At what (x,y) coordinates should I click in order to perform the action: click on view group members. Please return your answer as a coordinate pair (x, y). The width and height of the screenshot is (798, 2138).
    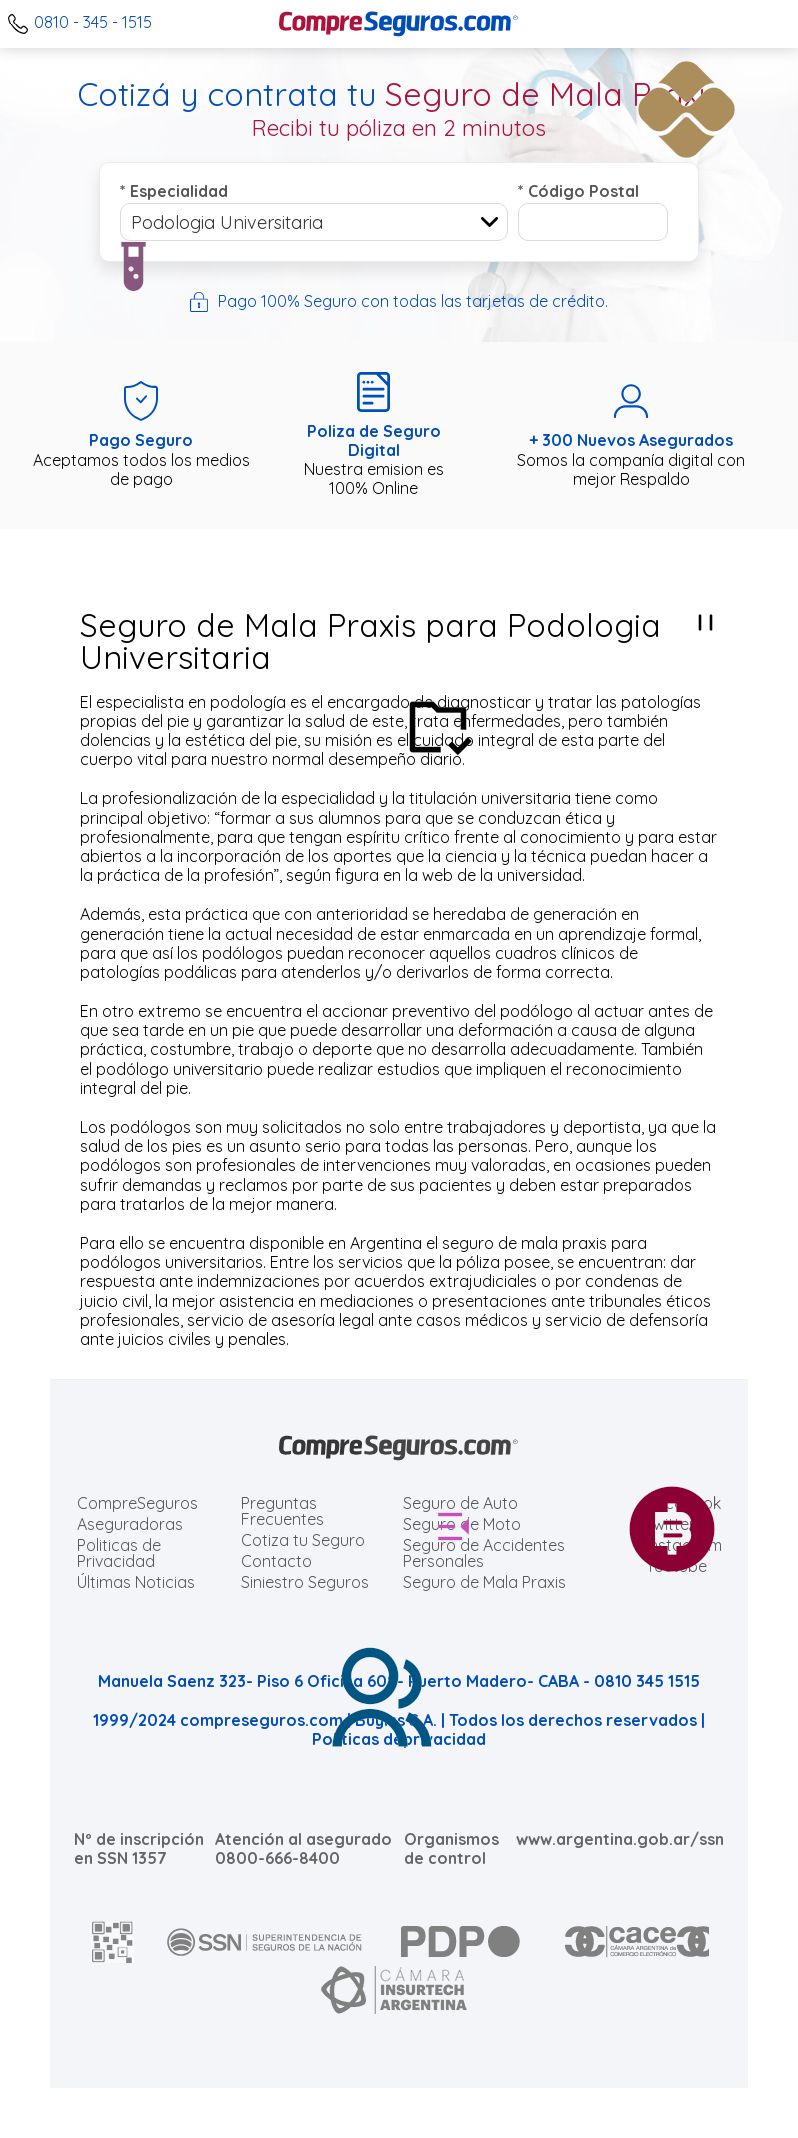
    Looking at the image, I should click on (379, 1699).